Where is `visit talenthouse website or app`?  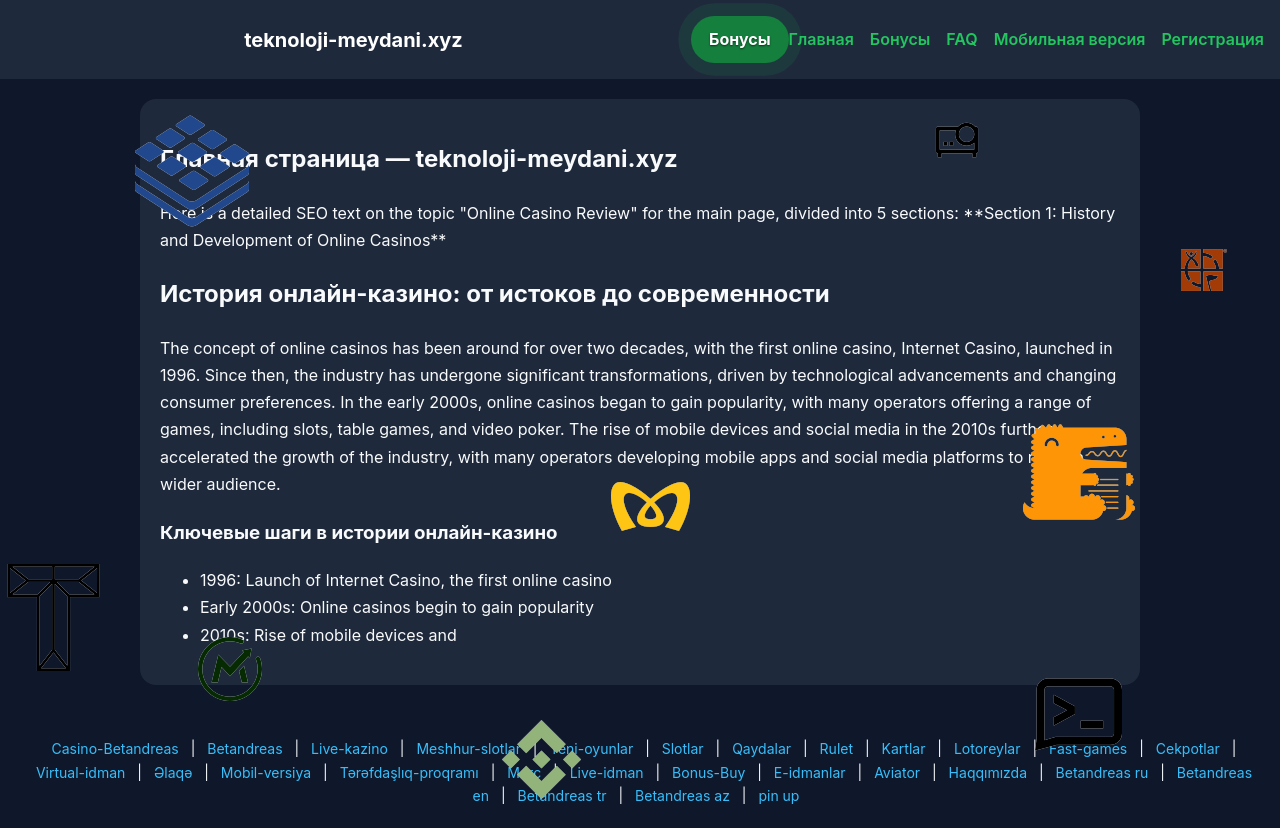
visit talenthouse website or app is located at coordinates (53, 617).